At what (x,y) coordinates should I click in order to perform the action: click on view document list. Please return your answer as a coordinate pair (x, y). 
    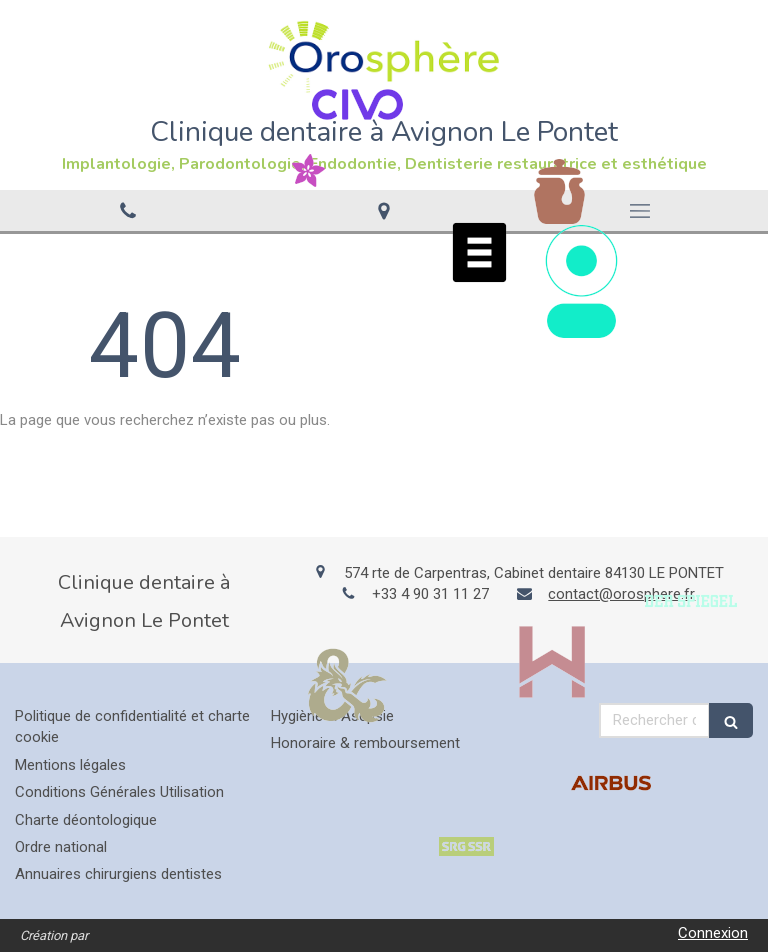
    Looking at the image, I should click on (479, 252).